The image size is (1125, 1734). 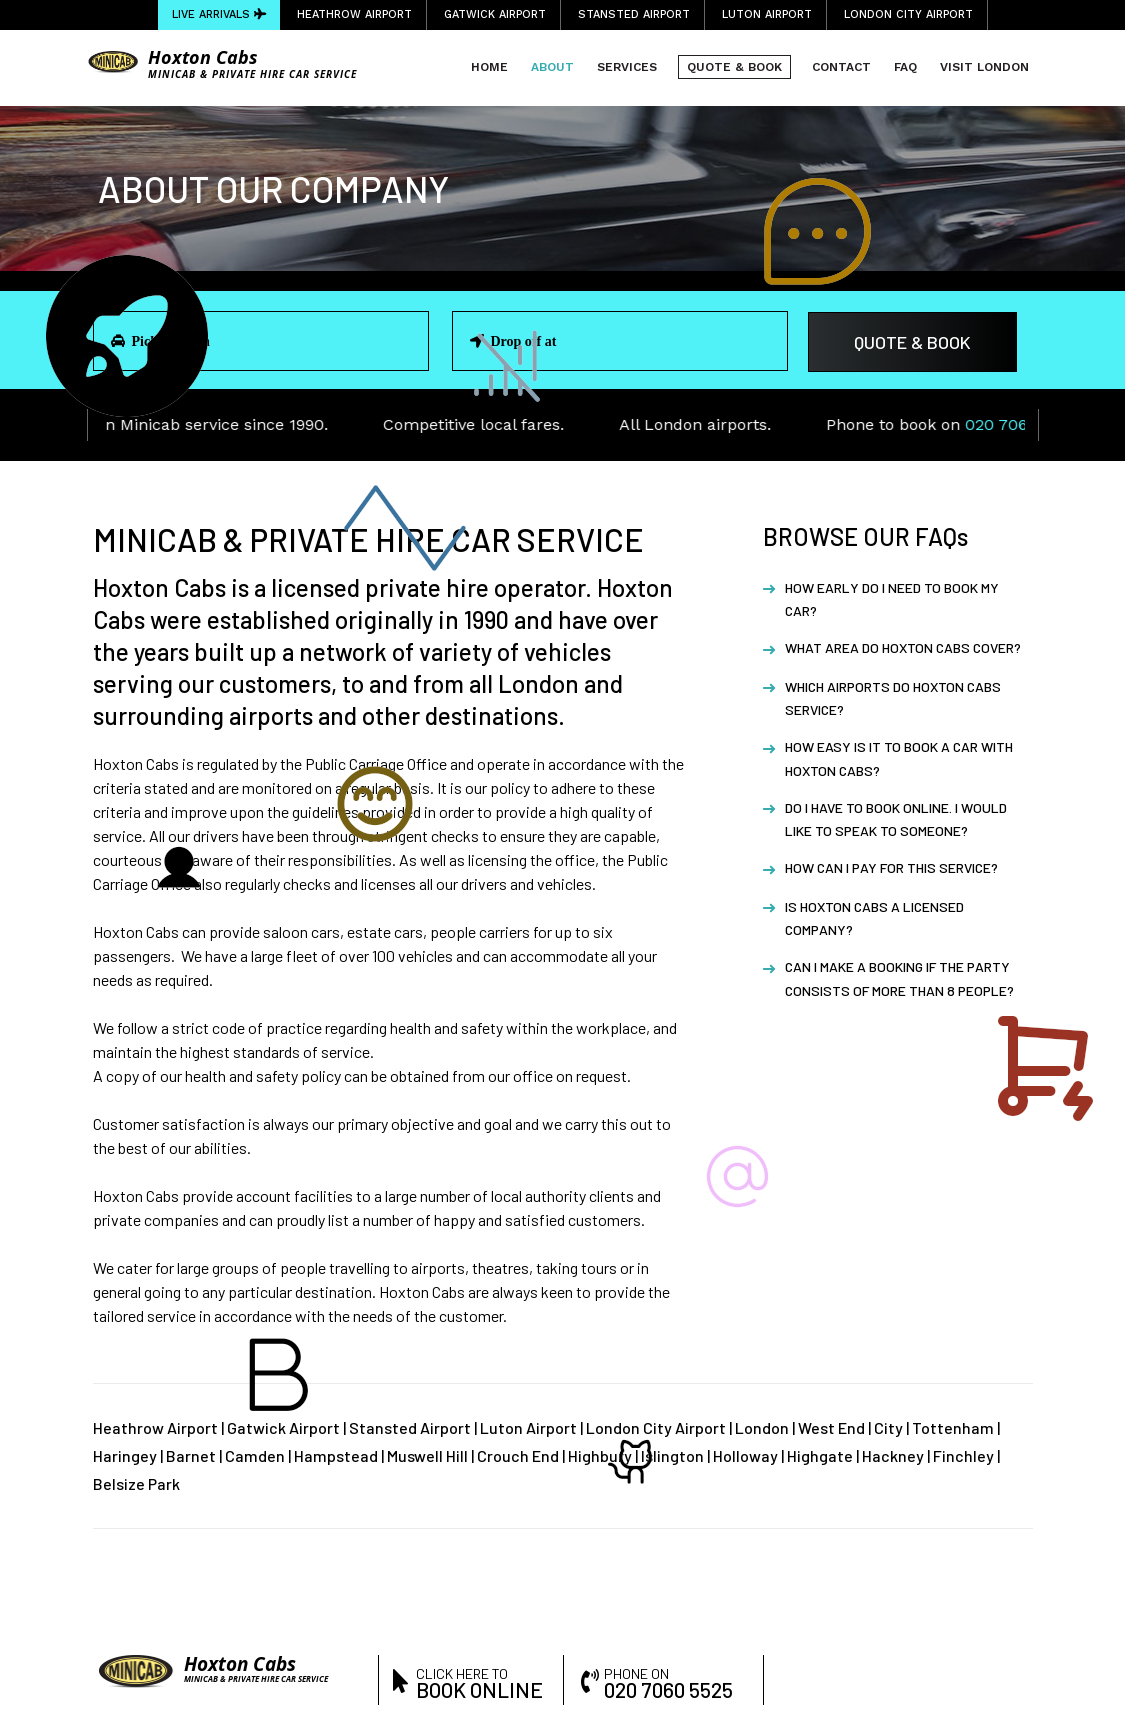 I want to click on enter or view email address, so click(x=737, y=1176).